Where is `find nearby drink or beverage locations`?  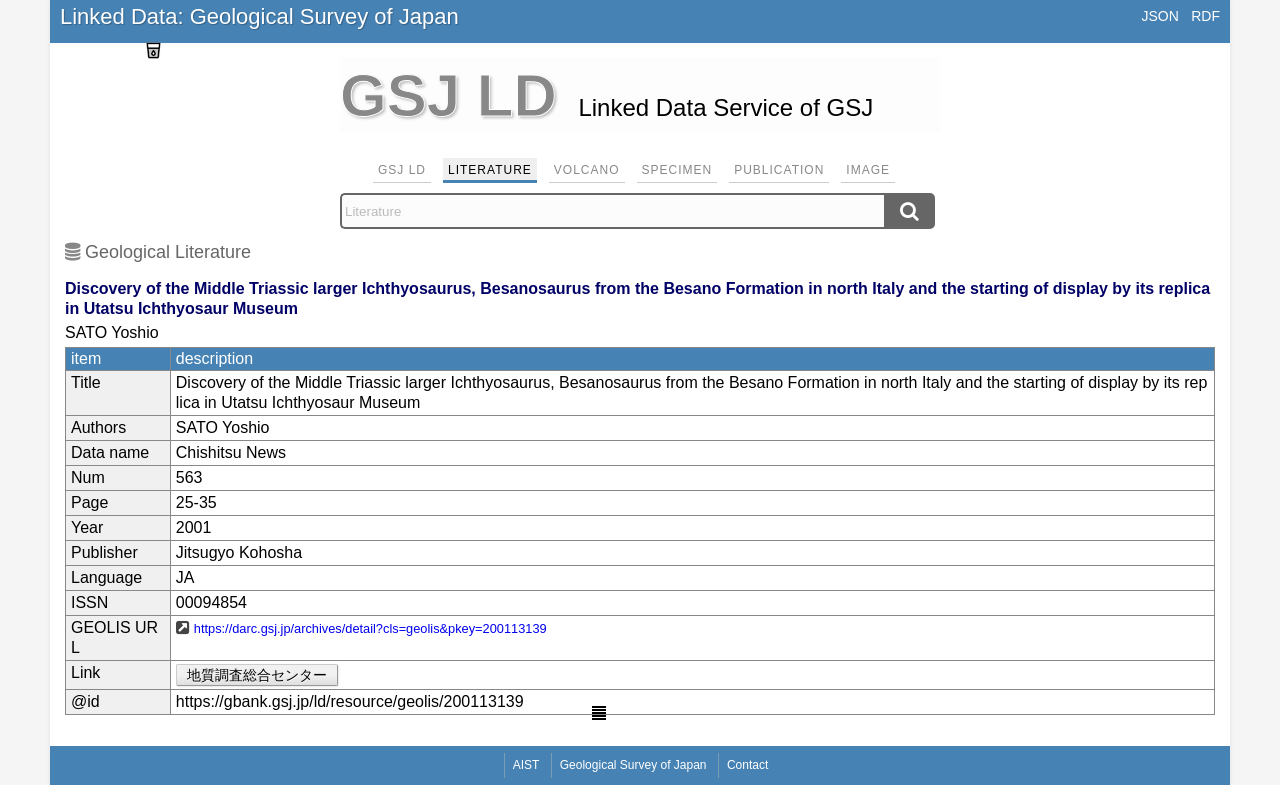
find nearby drink or beverage locations is located at coordinates (153, 50).